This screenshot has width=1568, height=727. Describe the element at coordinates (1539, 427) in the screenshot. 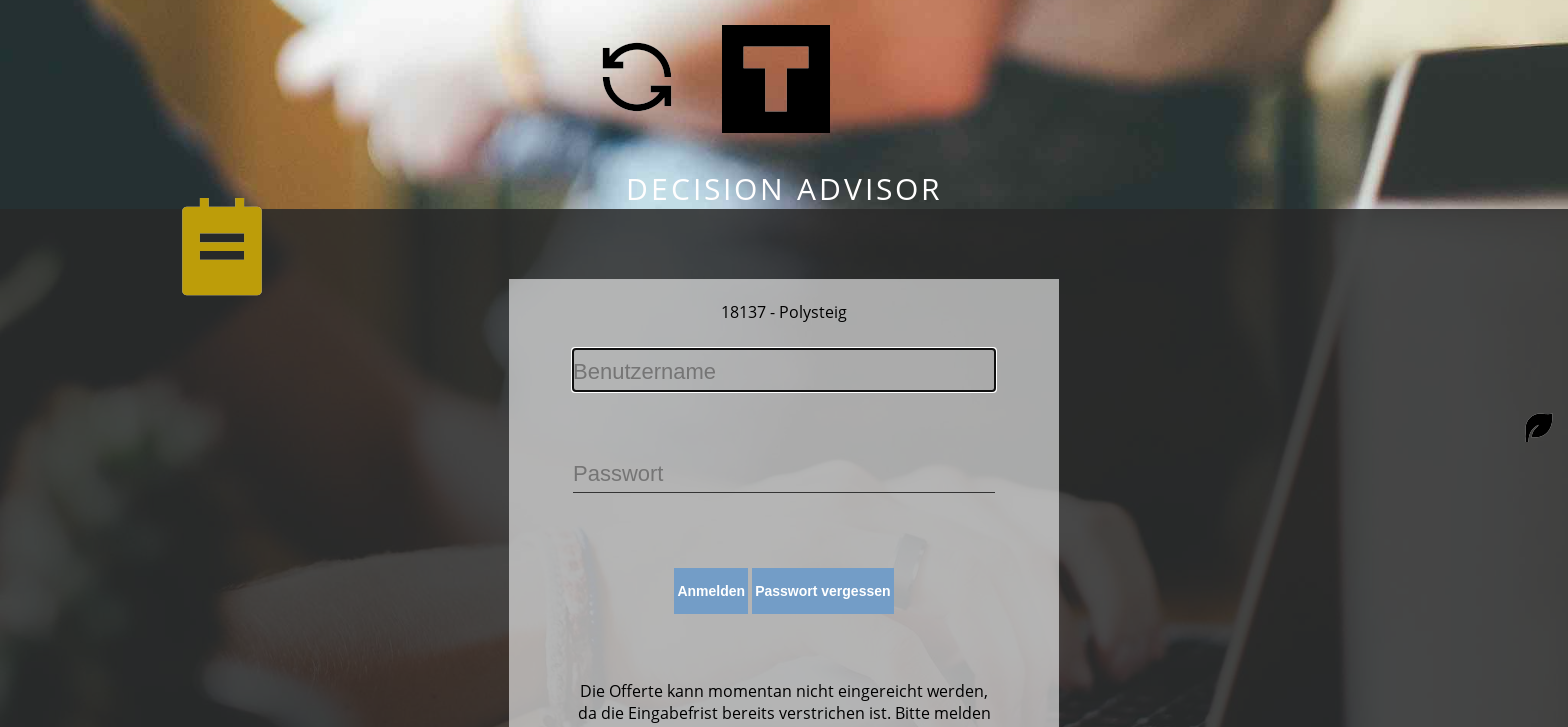

I see `indicates eco-friendly or sustainable option` at that location.